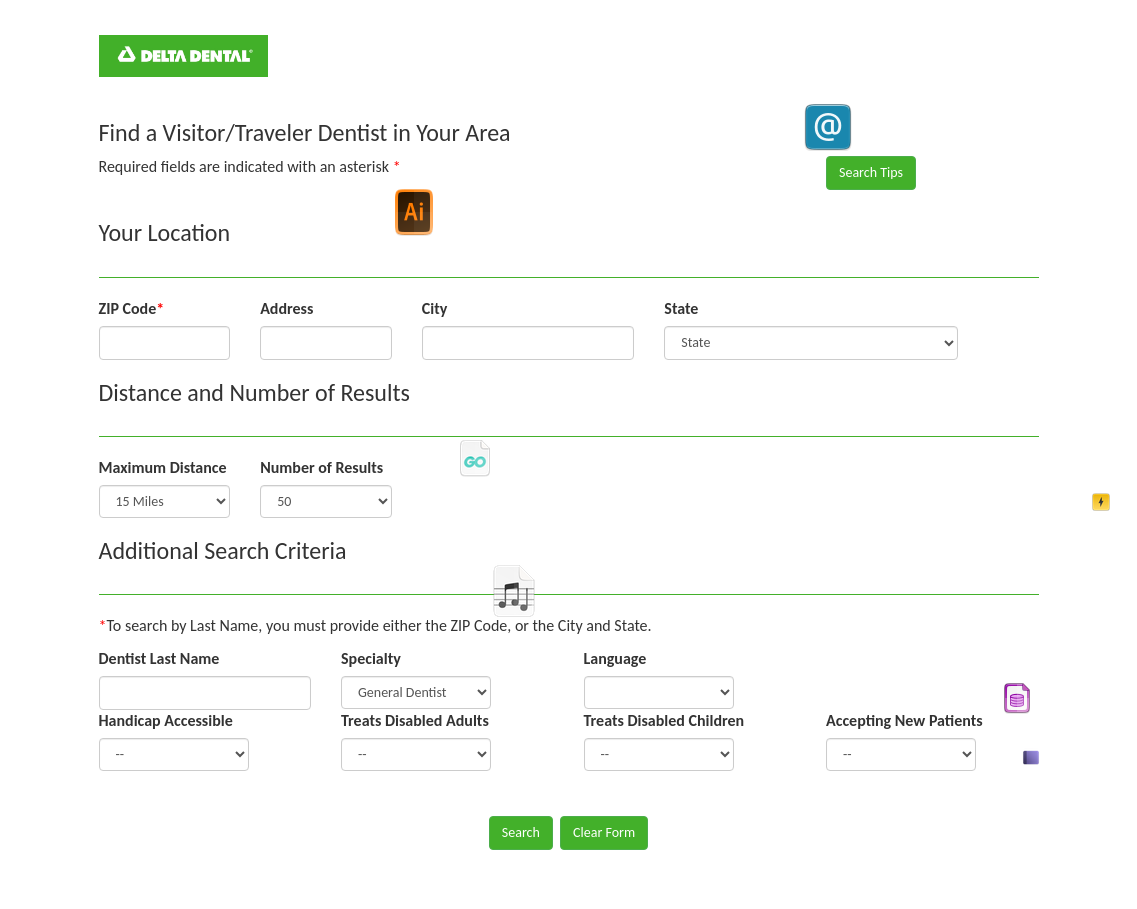  What do you see at coordinates (475, 458) in the screenshot?
I see `a Go programming language source file` at bounding box center [475, 458].